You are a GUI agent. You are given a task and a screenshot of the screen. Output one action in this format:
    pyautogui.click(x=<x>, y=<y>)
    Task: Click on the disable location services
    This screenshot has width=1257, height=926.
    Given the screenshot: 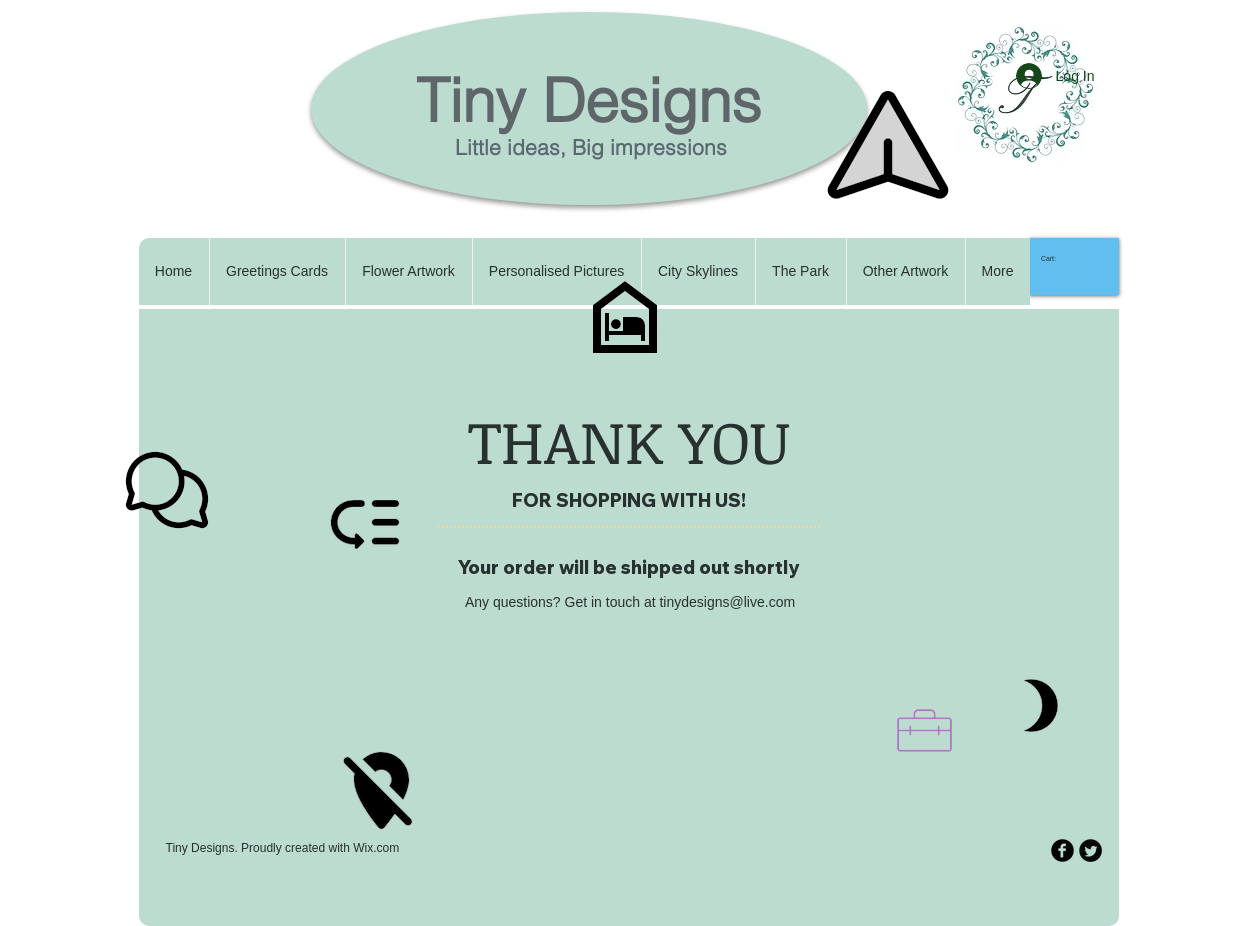 What is the action you would take?
    pyautogui.click(x=381, y=791)
    